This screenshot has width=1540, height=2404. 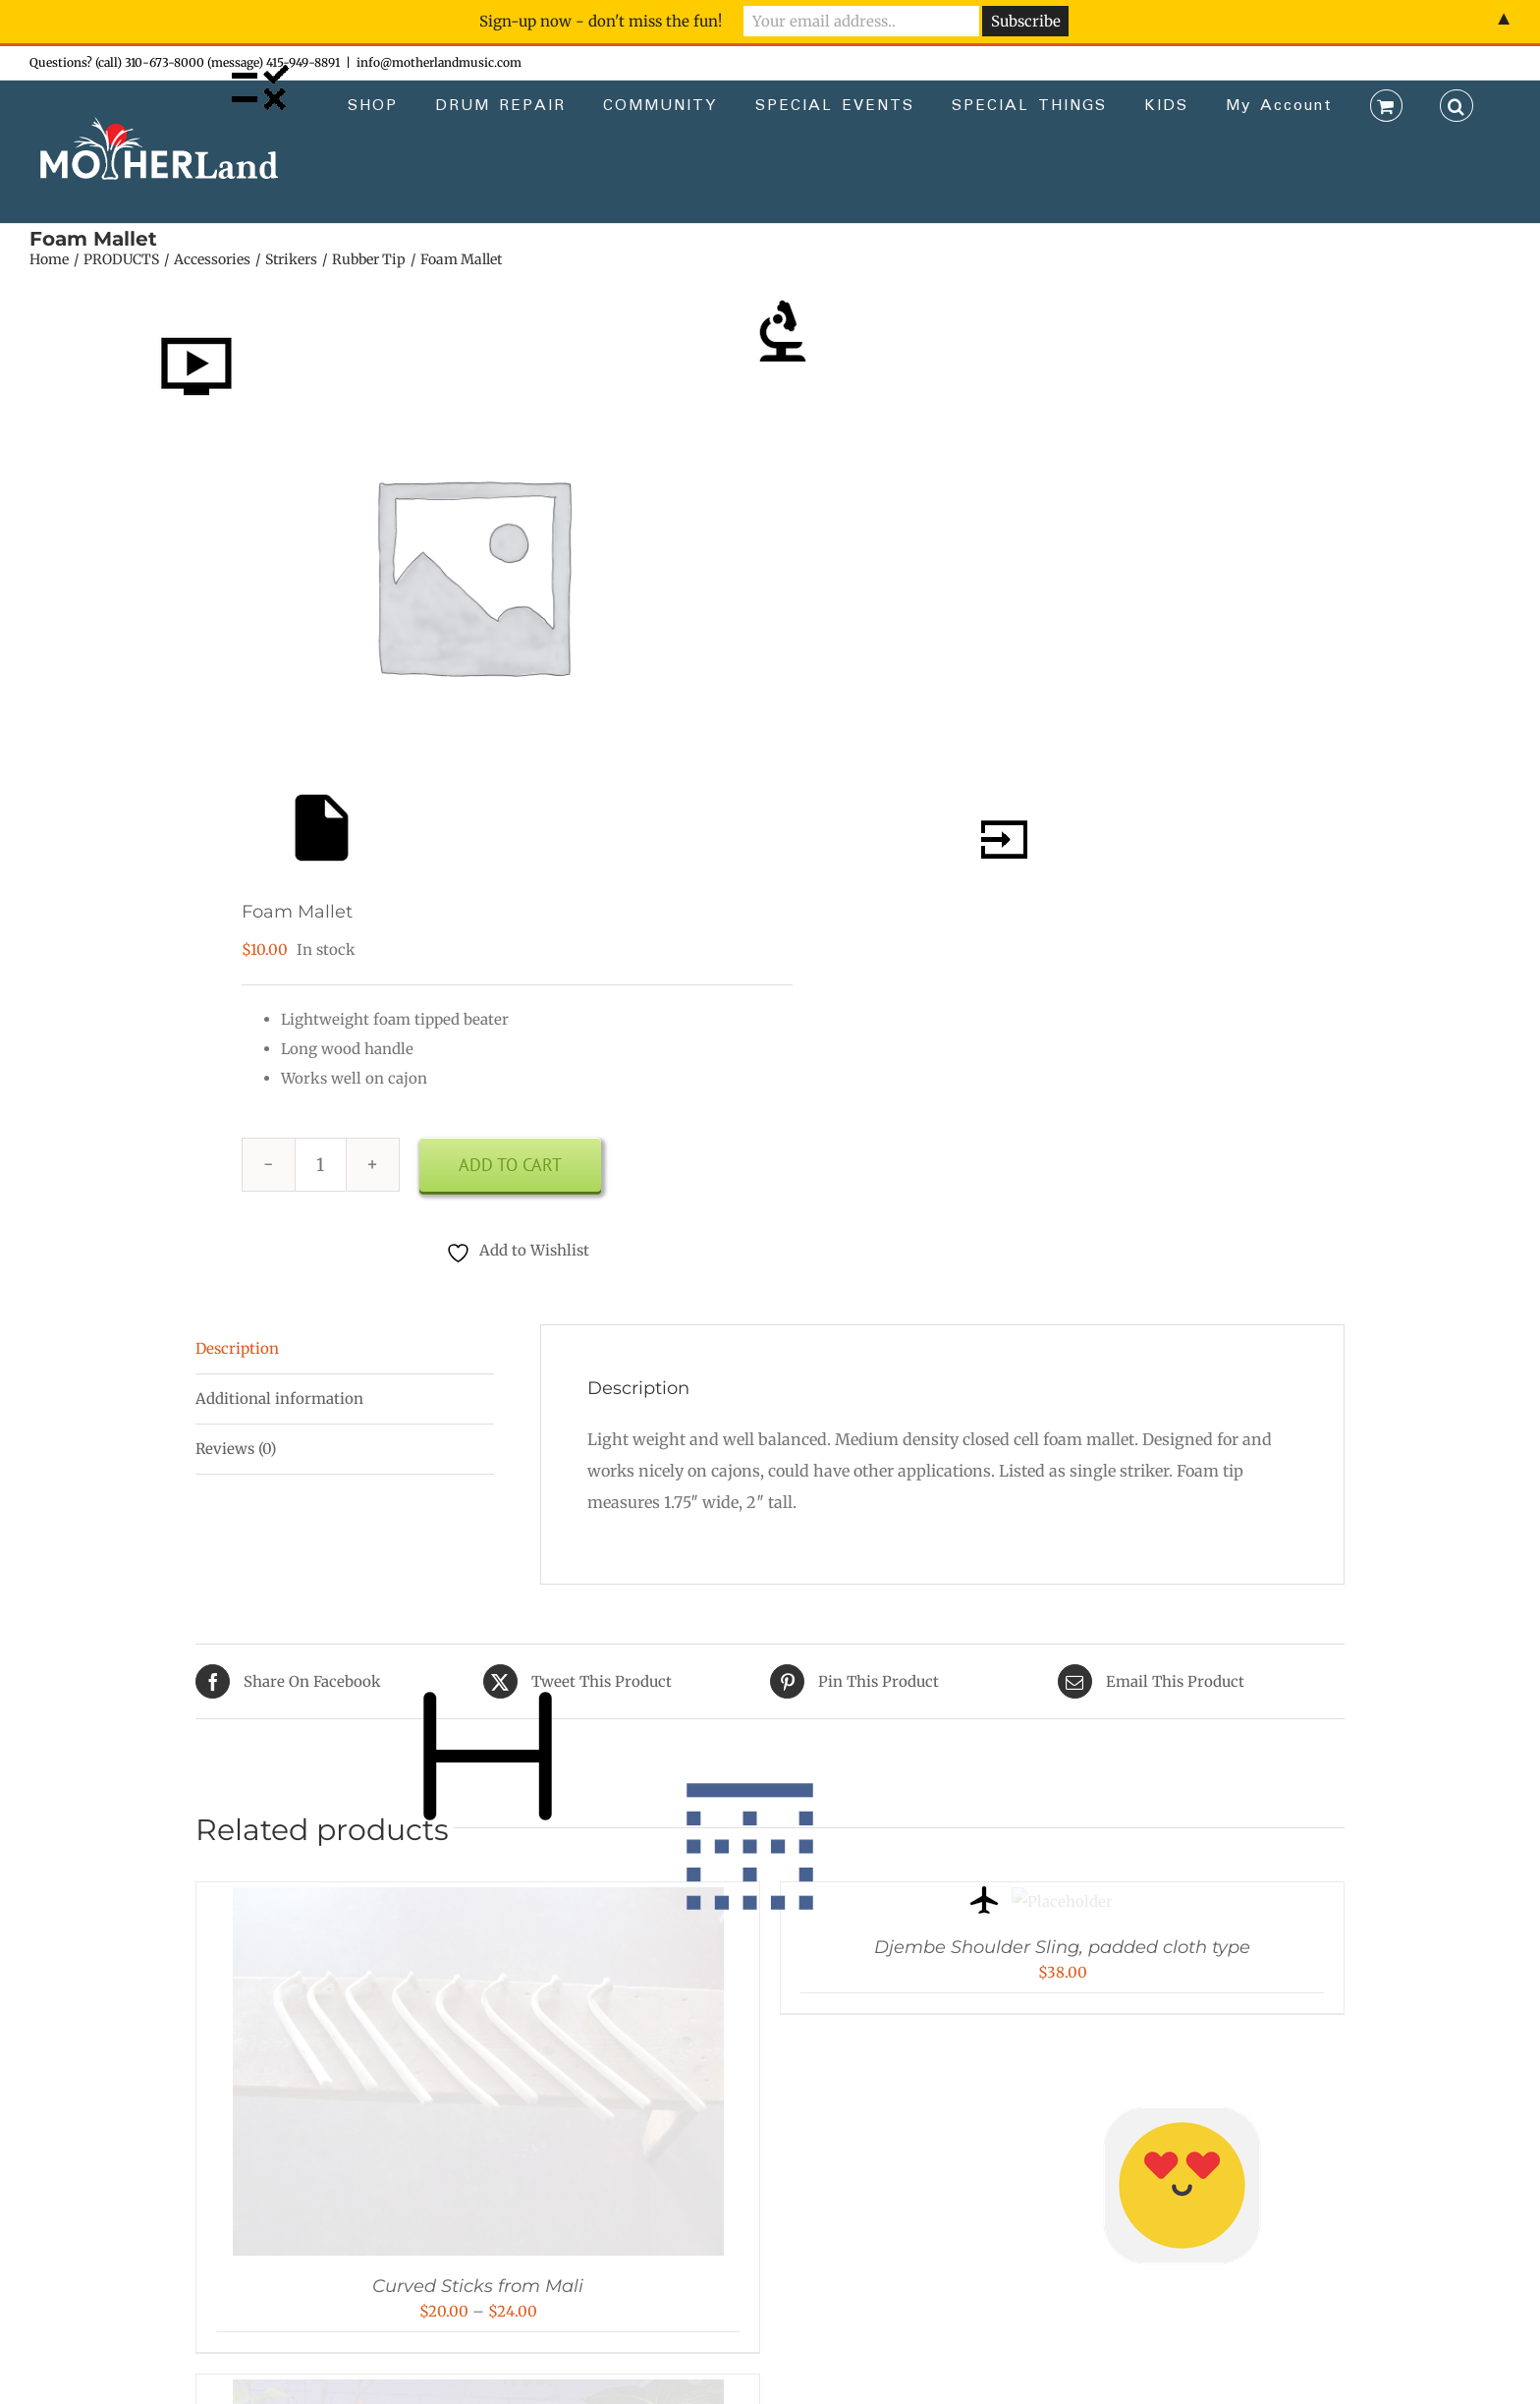 What do you see at coordinates (260, 87) in the screenshot?
I see `view validation rules or criteria` at bounding box center [260, 87].